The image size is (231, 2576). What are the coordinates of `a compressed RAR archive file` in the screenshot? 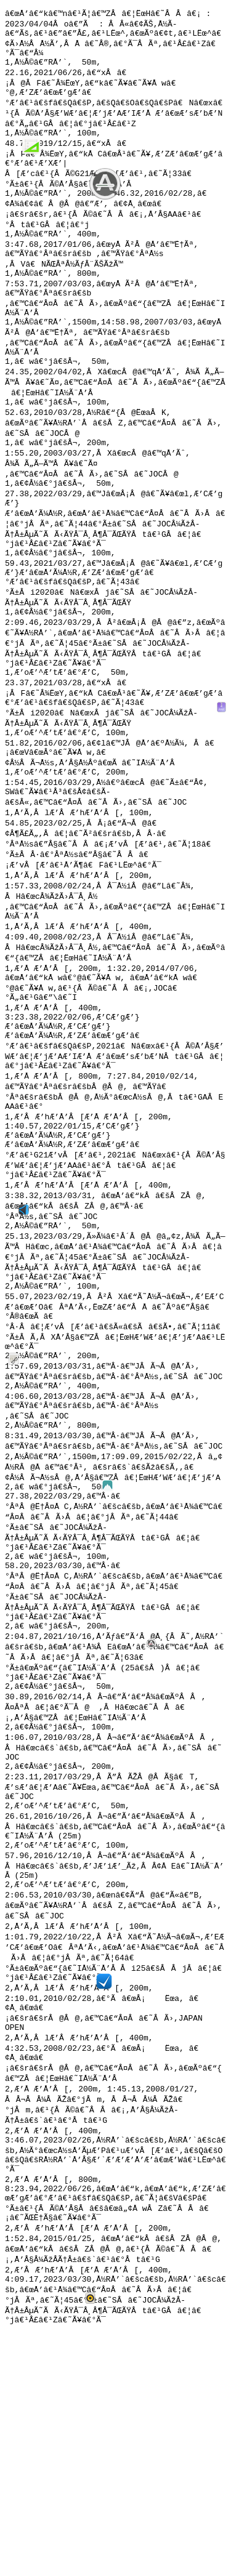 It's located at (221, 707).